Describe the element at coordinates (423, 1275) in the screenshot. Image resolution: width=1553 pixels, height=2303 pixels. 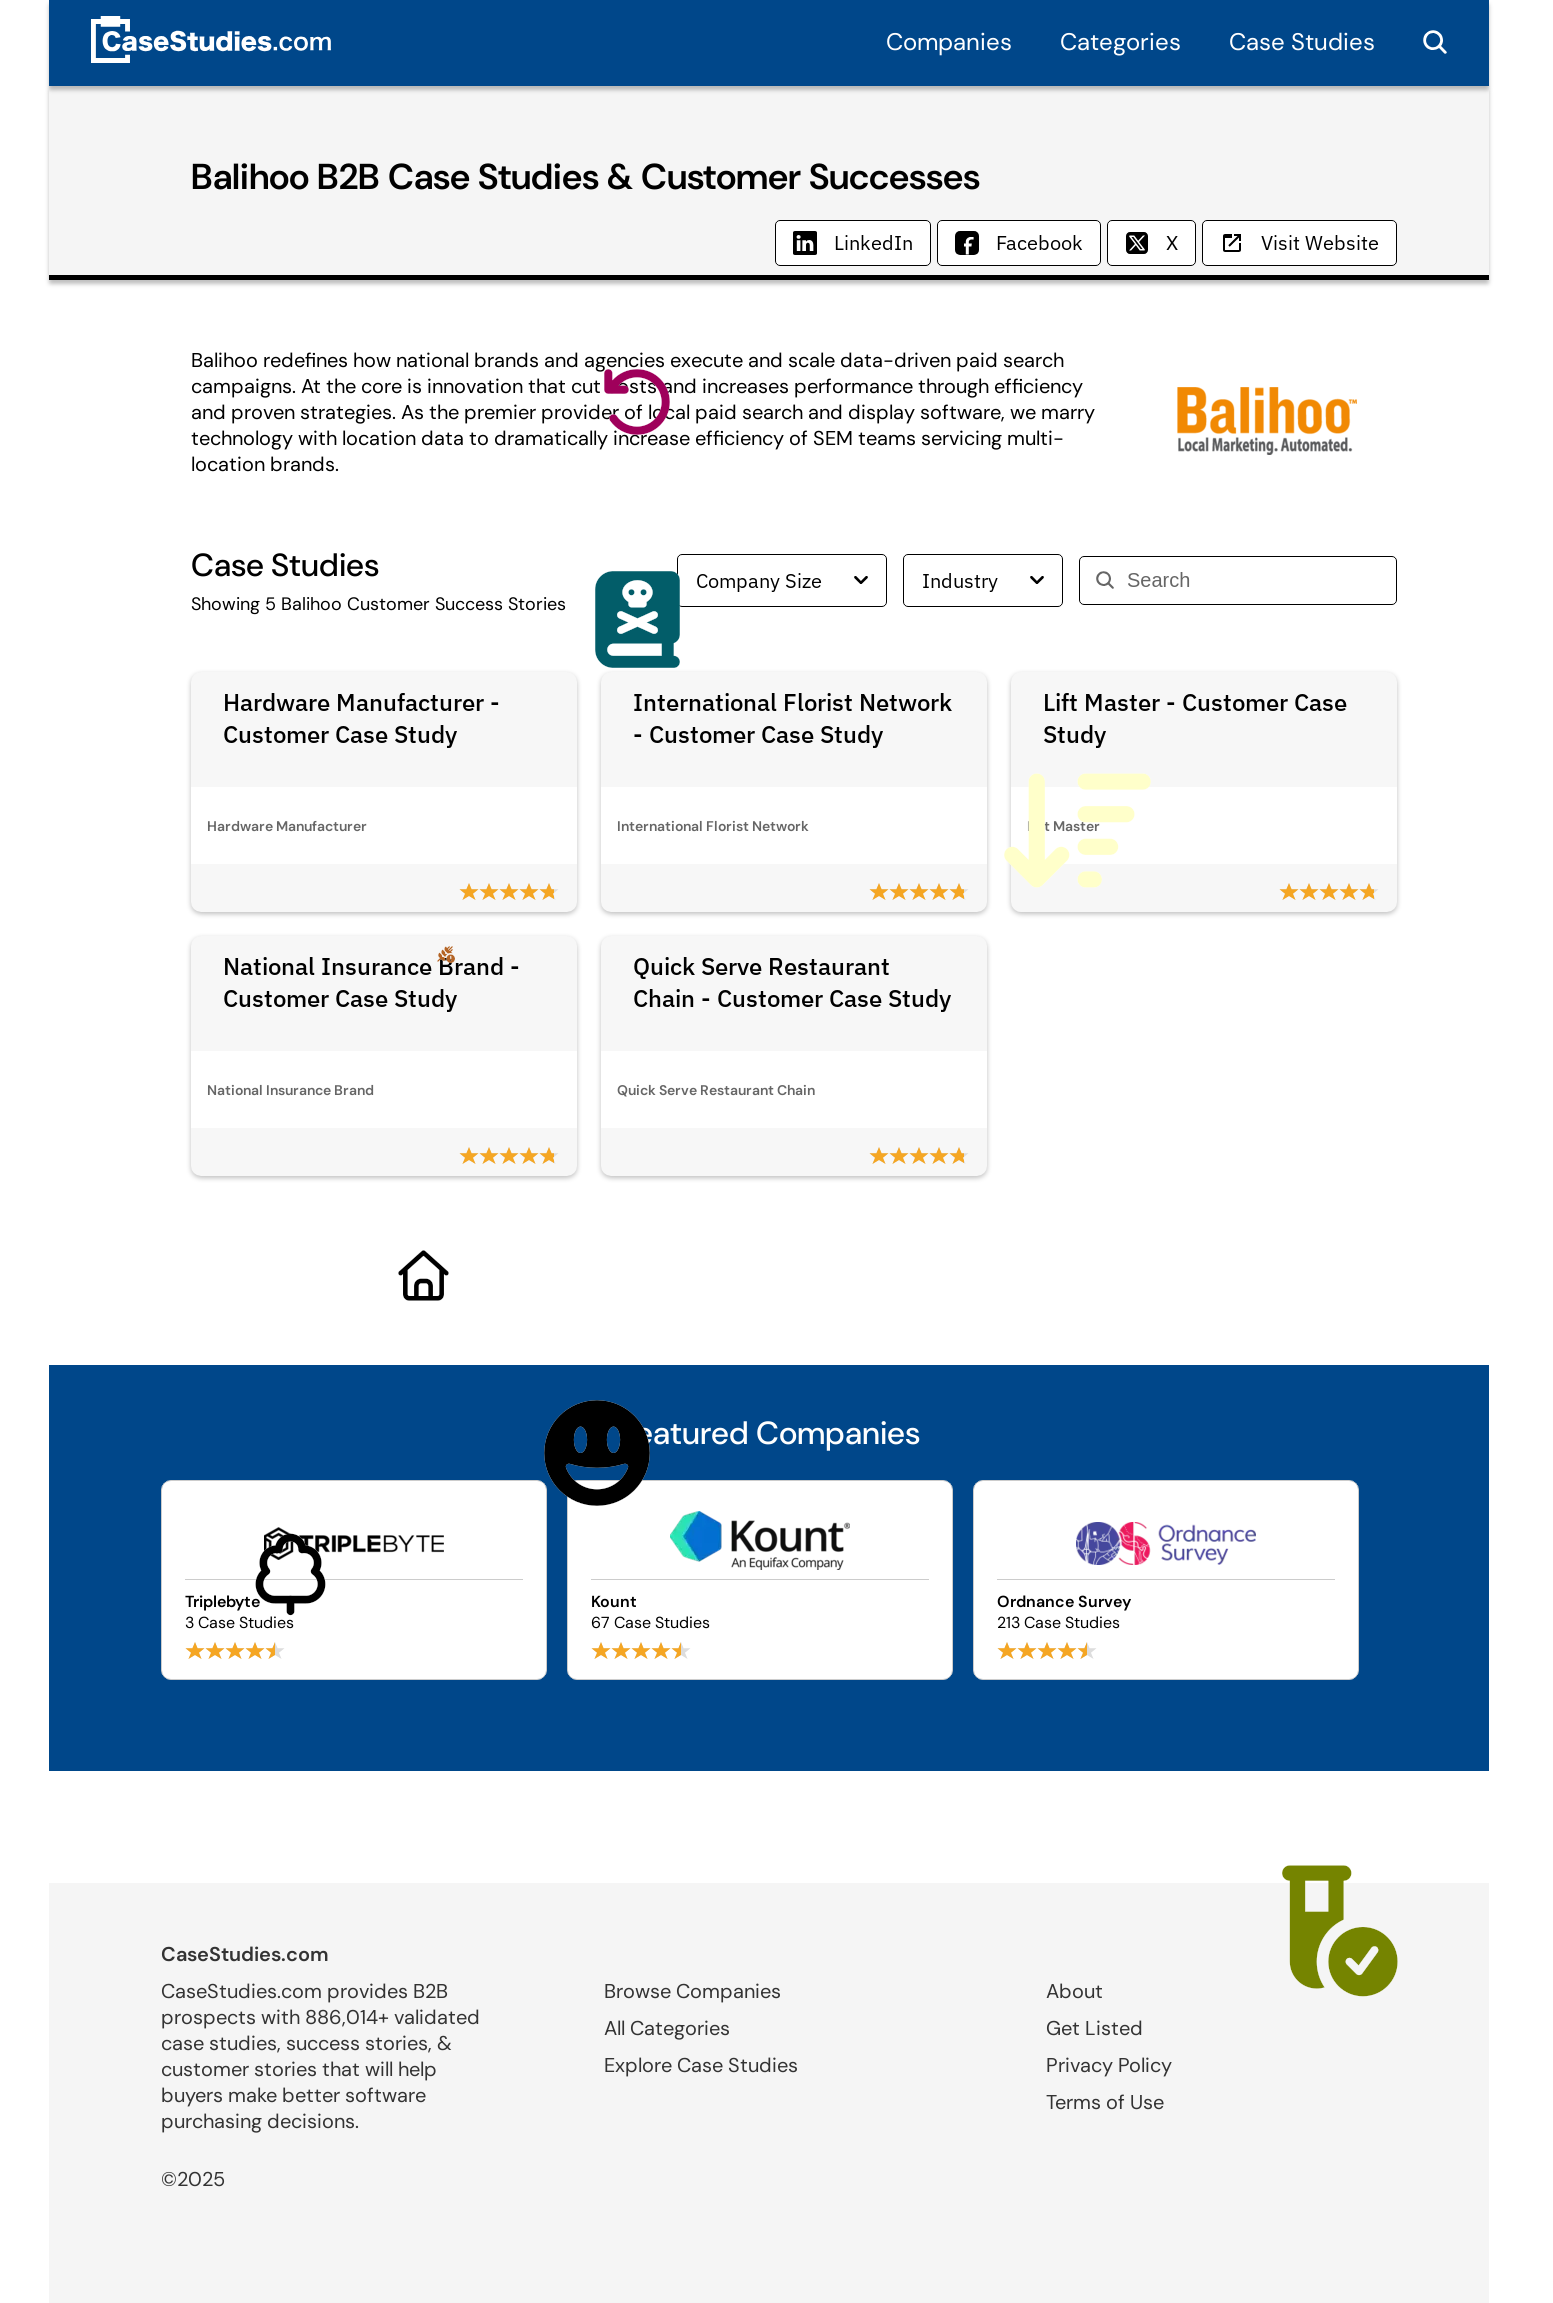
I see `go to home screen` at that location.